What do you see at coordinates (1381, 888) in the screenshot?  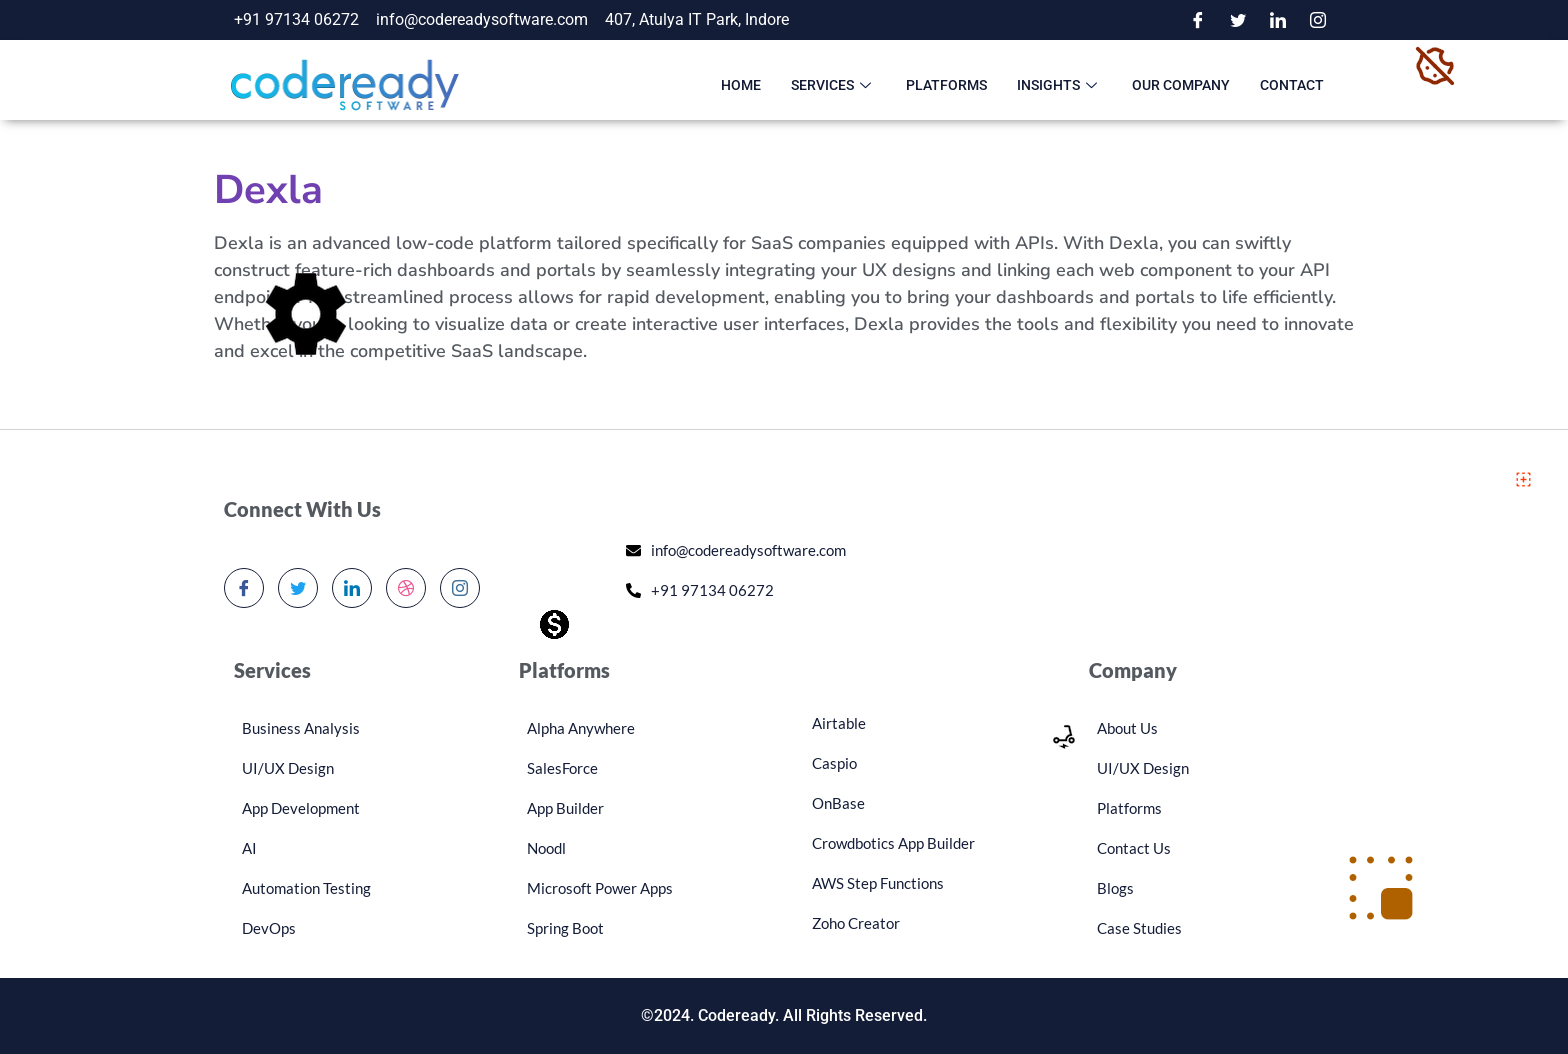 I see `align content to bottom-right corner` at bounding box center [1381, 888].